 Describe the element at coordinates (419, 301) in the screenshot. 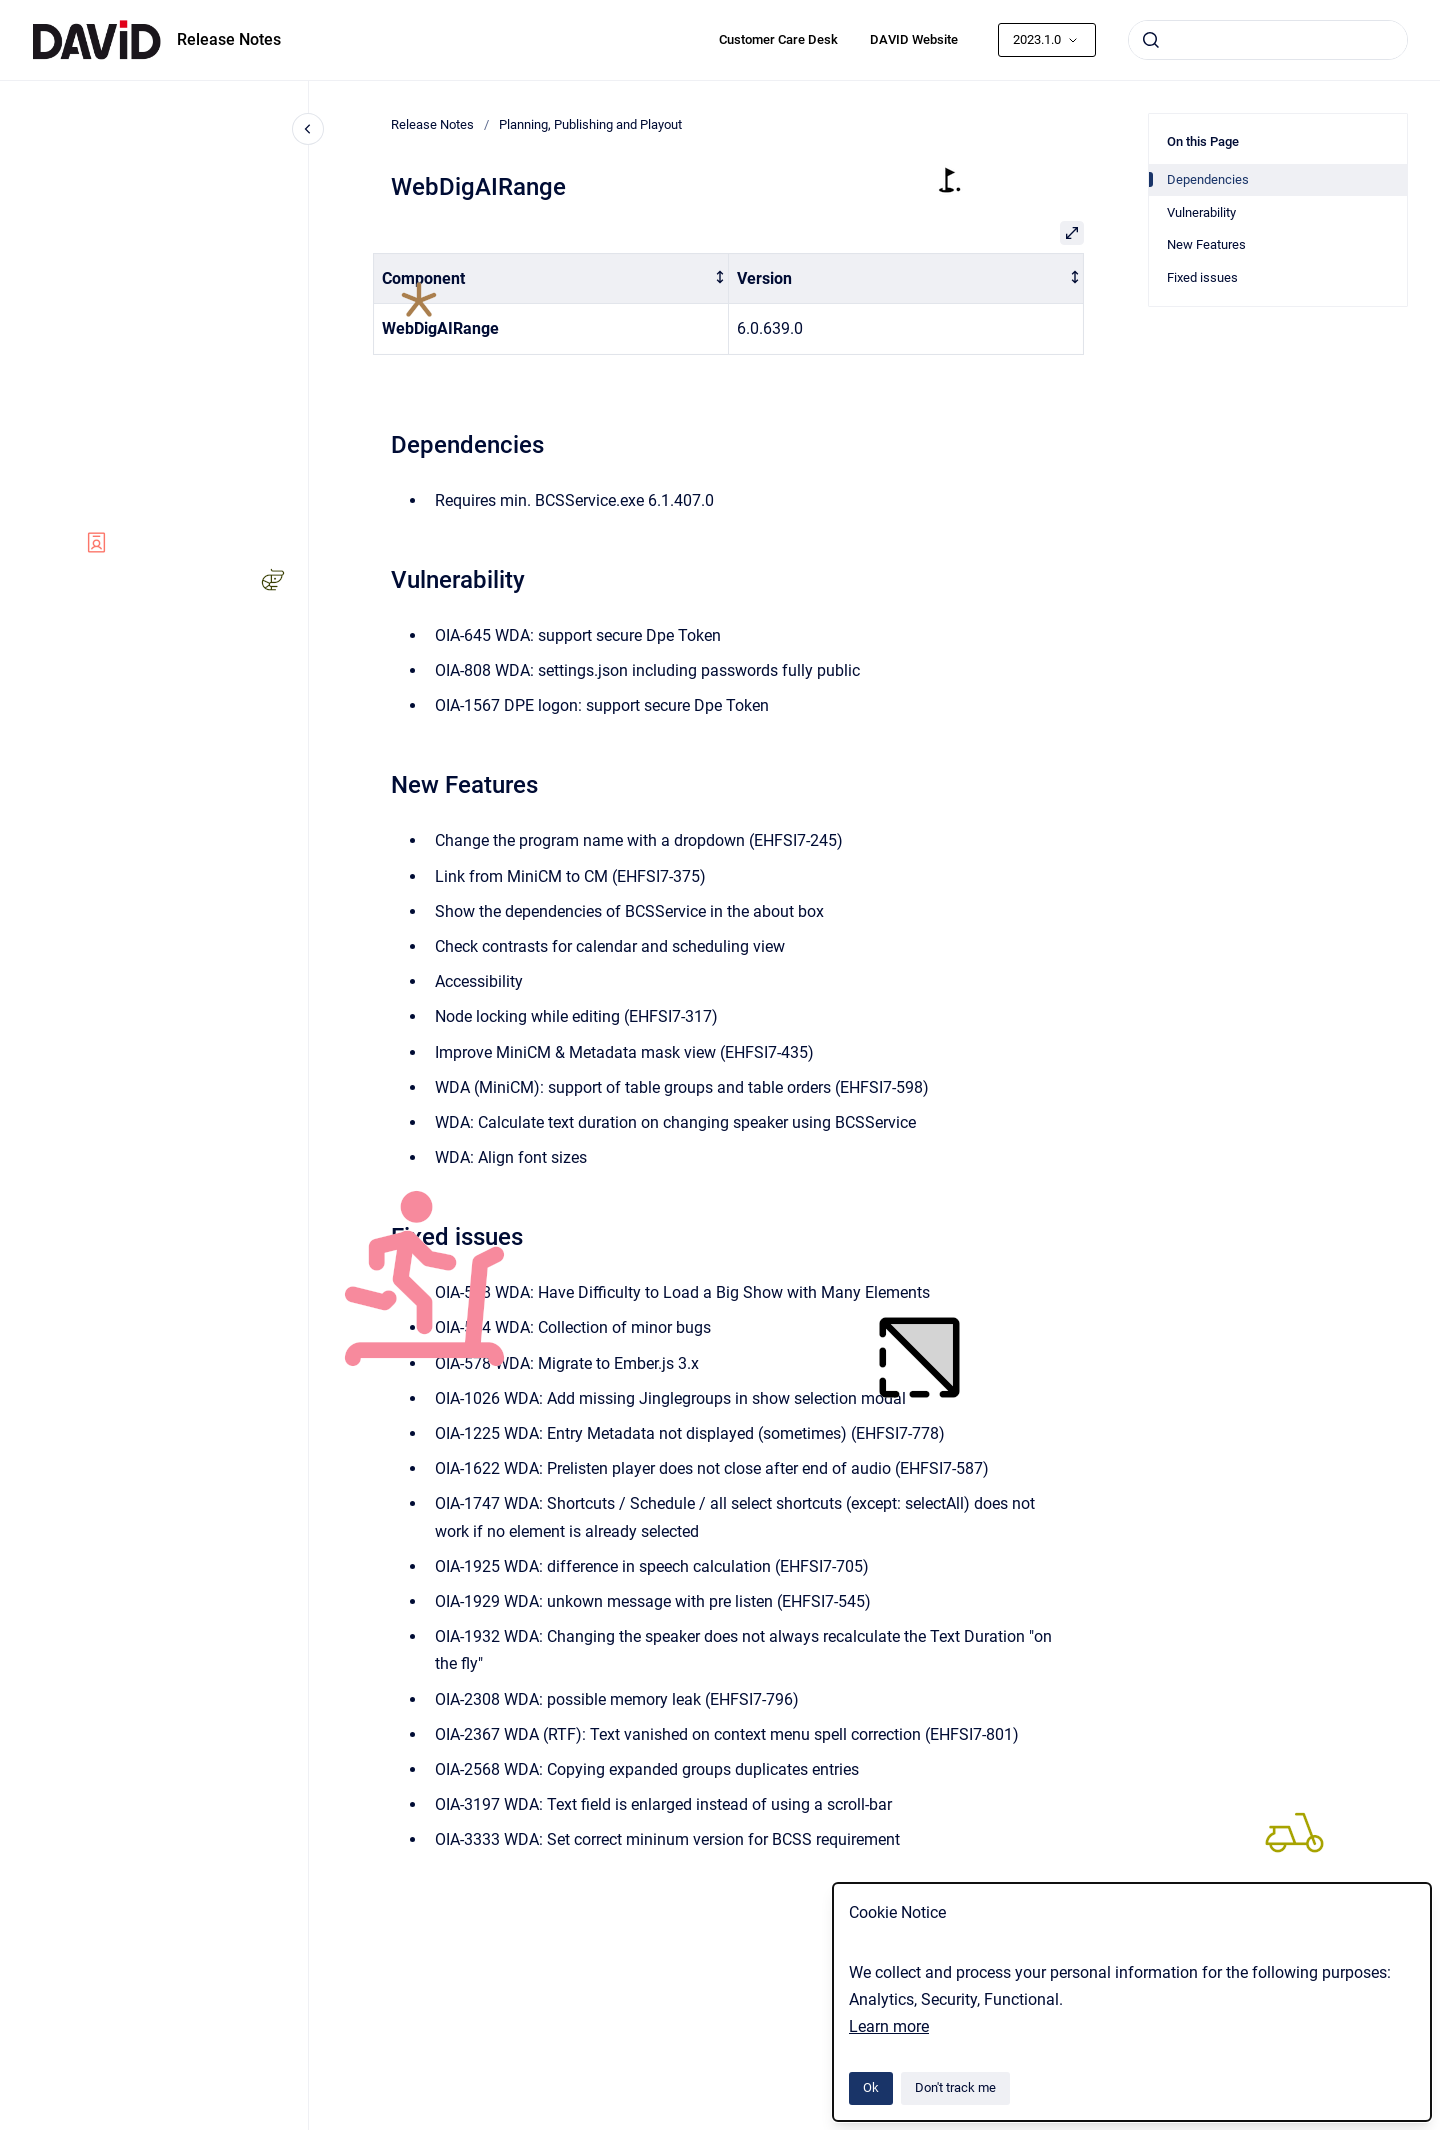

I see `indicates a required field in a form` at that location.